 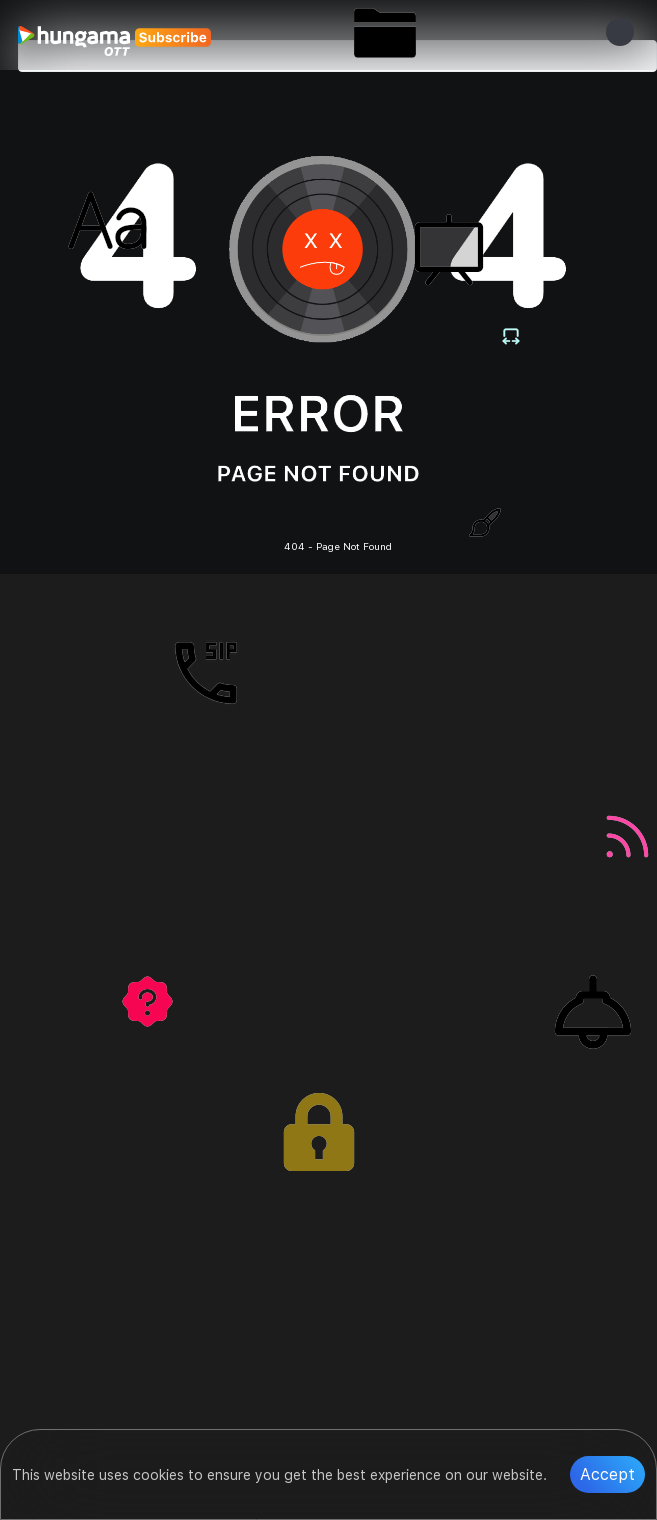 What do you see at coordinates (319, 1132) in the screenshot?
I see `indicates a locked or secured item` at bounding box center [319, 1132].